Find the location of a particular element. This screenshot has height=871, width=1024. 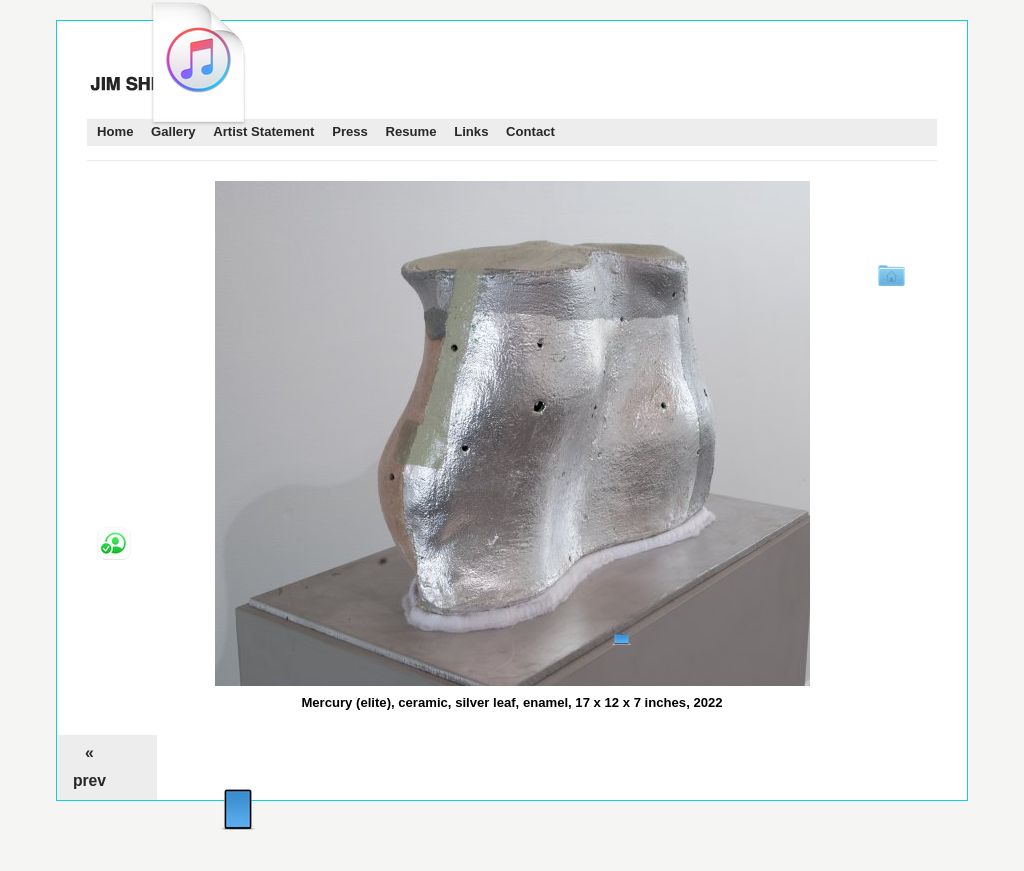

iPad Mini device icon is located at coordinates (238, 805).